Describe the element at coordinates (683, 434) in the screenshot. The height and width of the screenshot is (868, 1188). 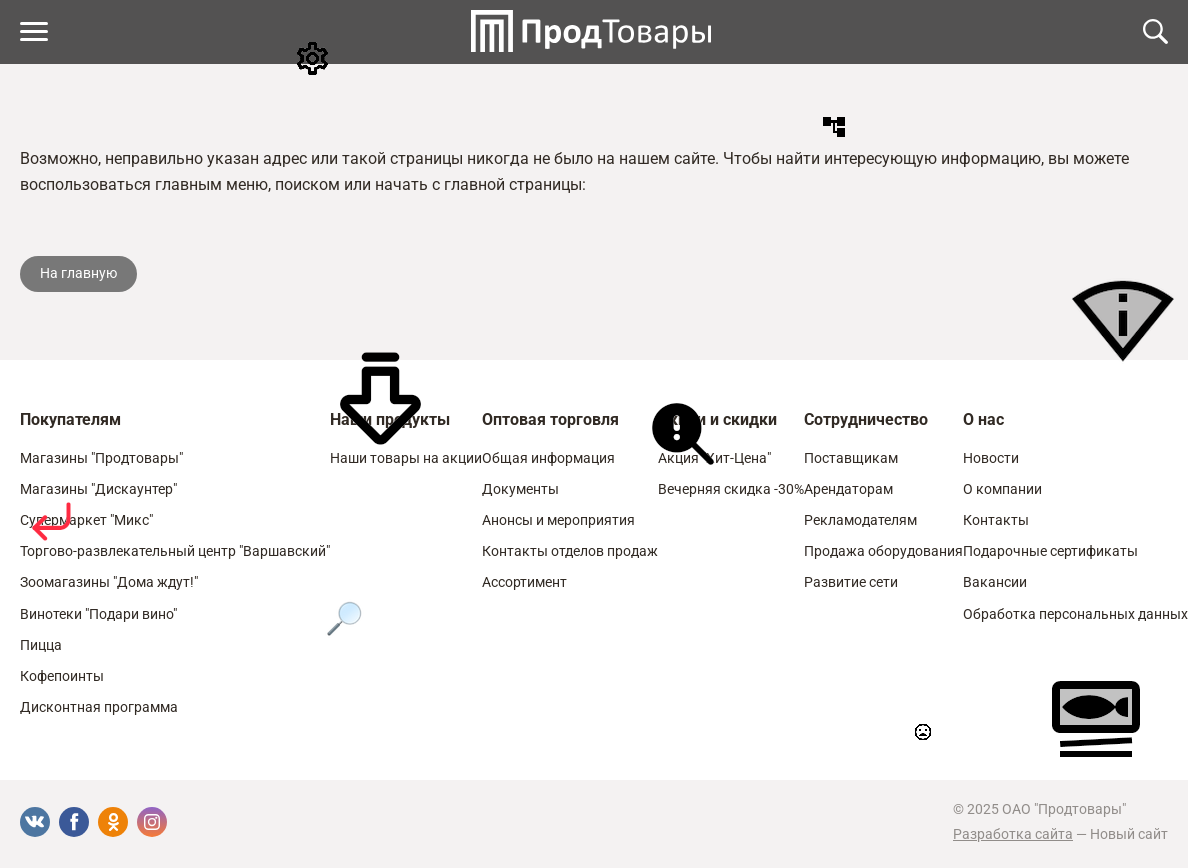
I see `search error or warning` at that location.